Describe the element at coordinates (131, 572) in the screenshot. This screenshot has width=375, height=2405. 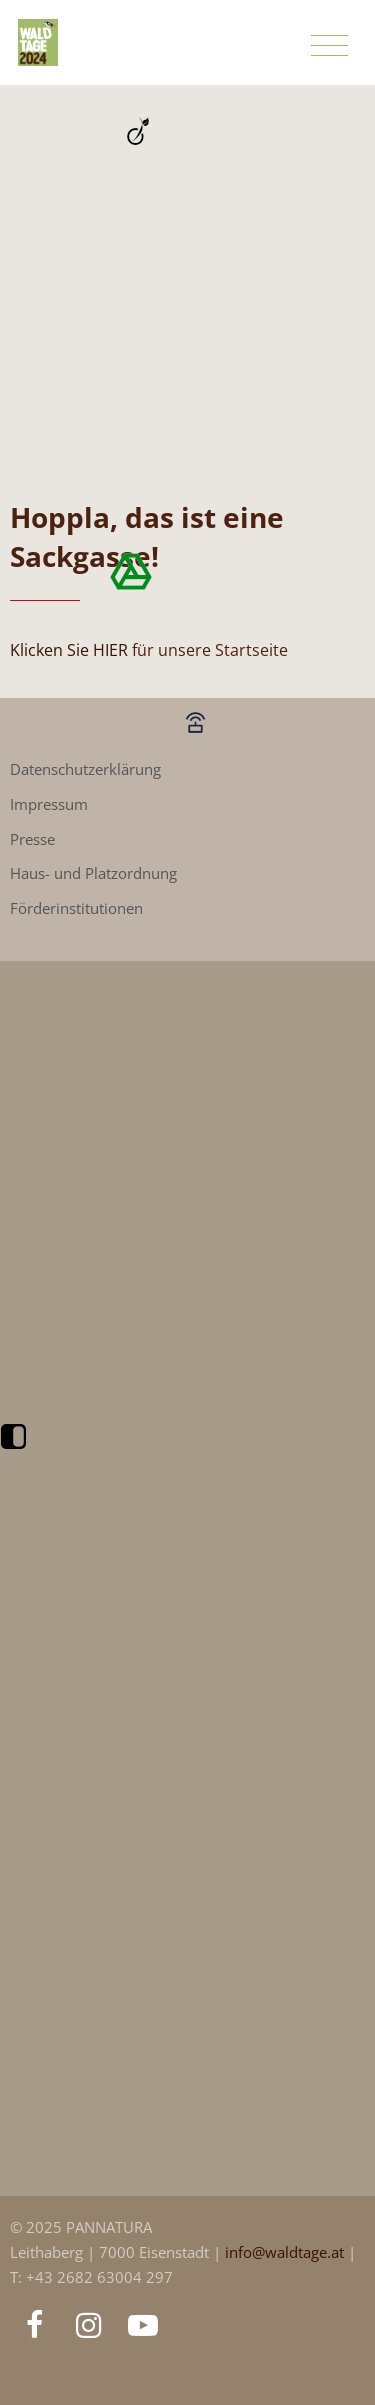
I see `open Google Drive` at that location.